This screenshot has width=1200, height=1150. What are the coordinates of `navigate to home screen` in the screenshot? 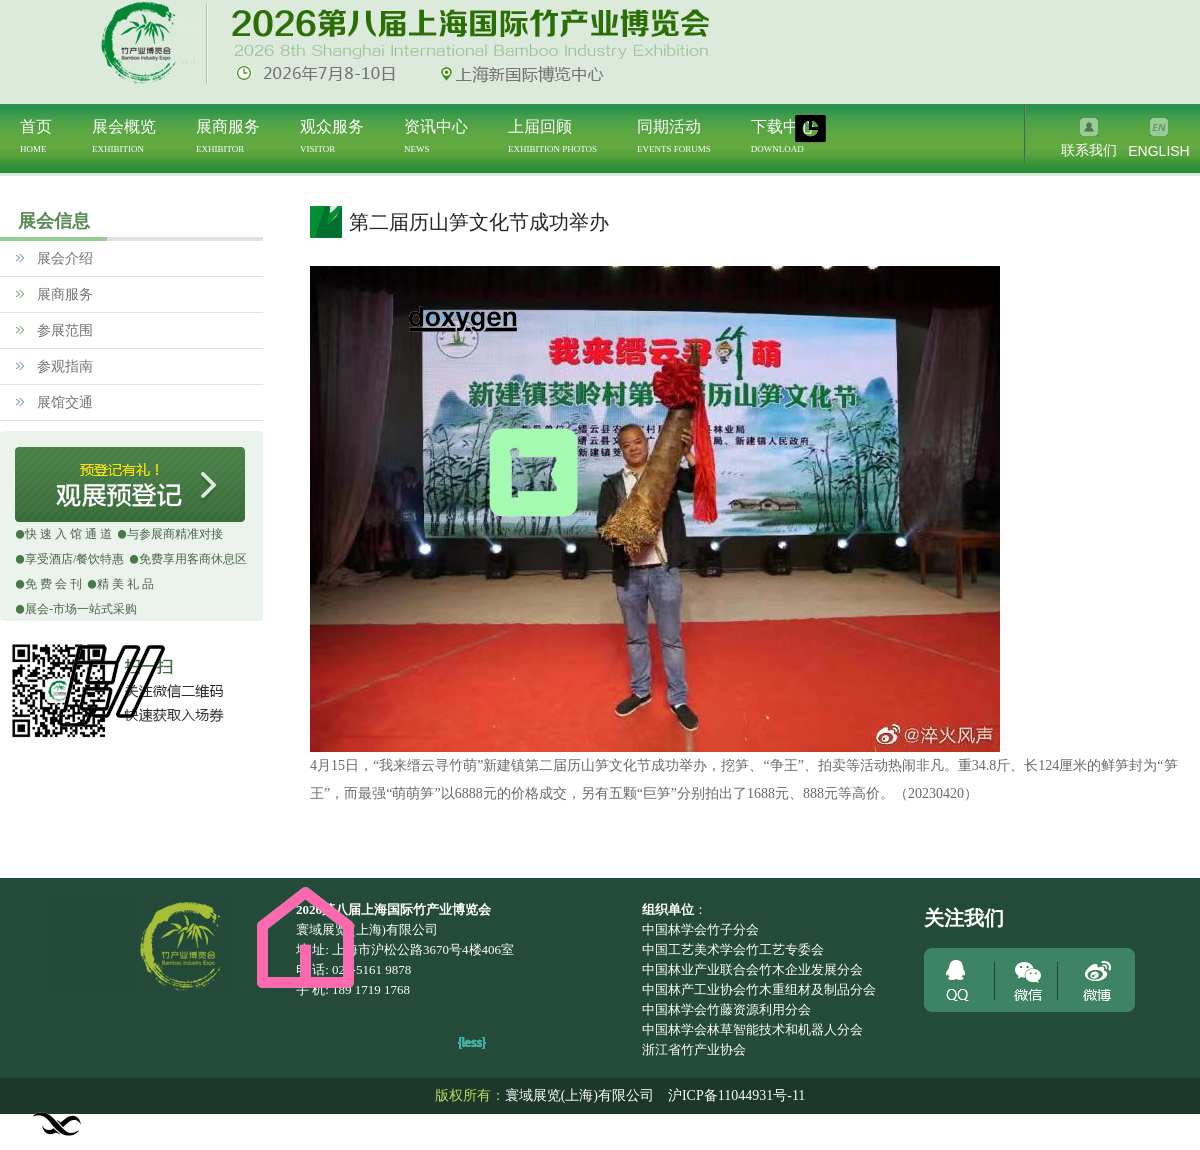 It's located at (305, 939).